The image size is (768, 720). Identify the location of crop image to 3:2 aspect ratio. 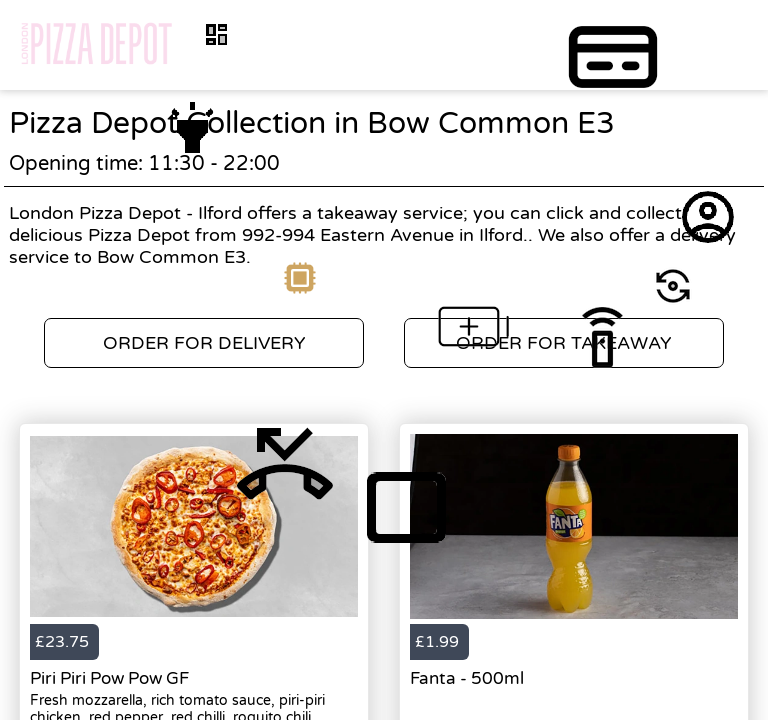
(406, 507).